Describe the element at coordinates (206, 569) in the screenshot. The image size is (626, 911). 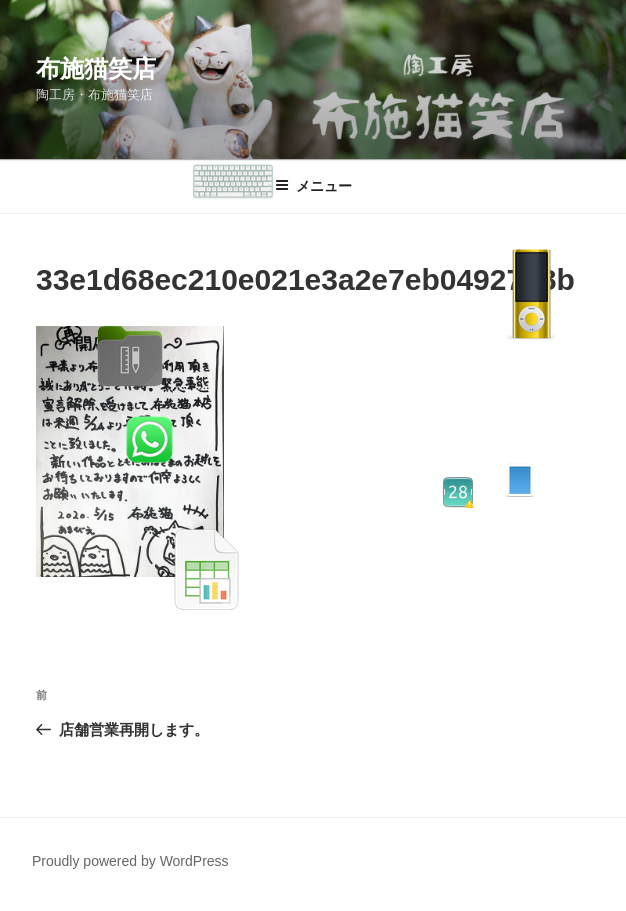
I see `open a spreadsheet file` at that location.